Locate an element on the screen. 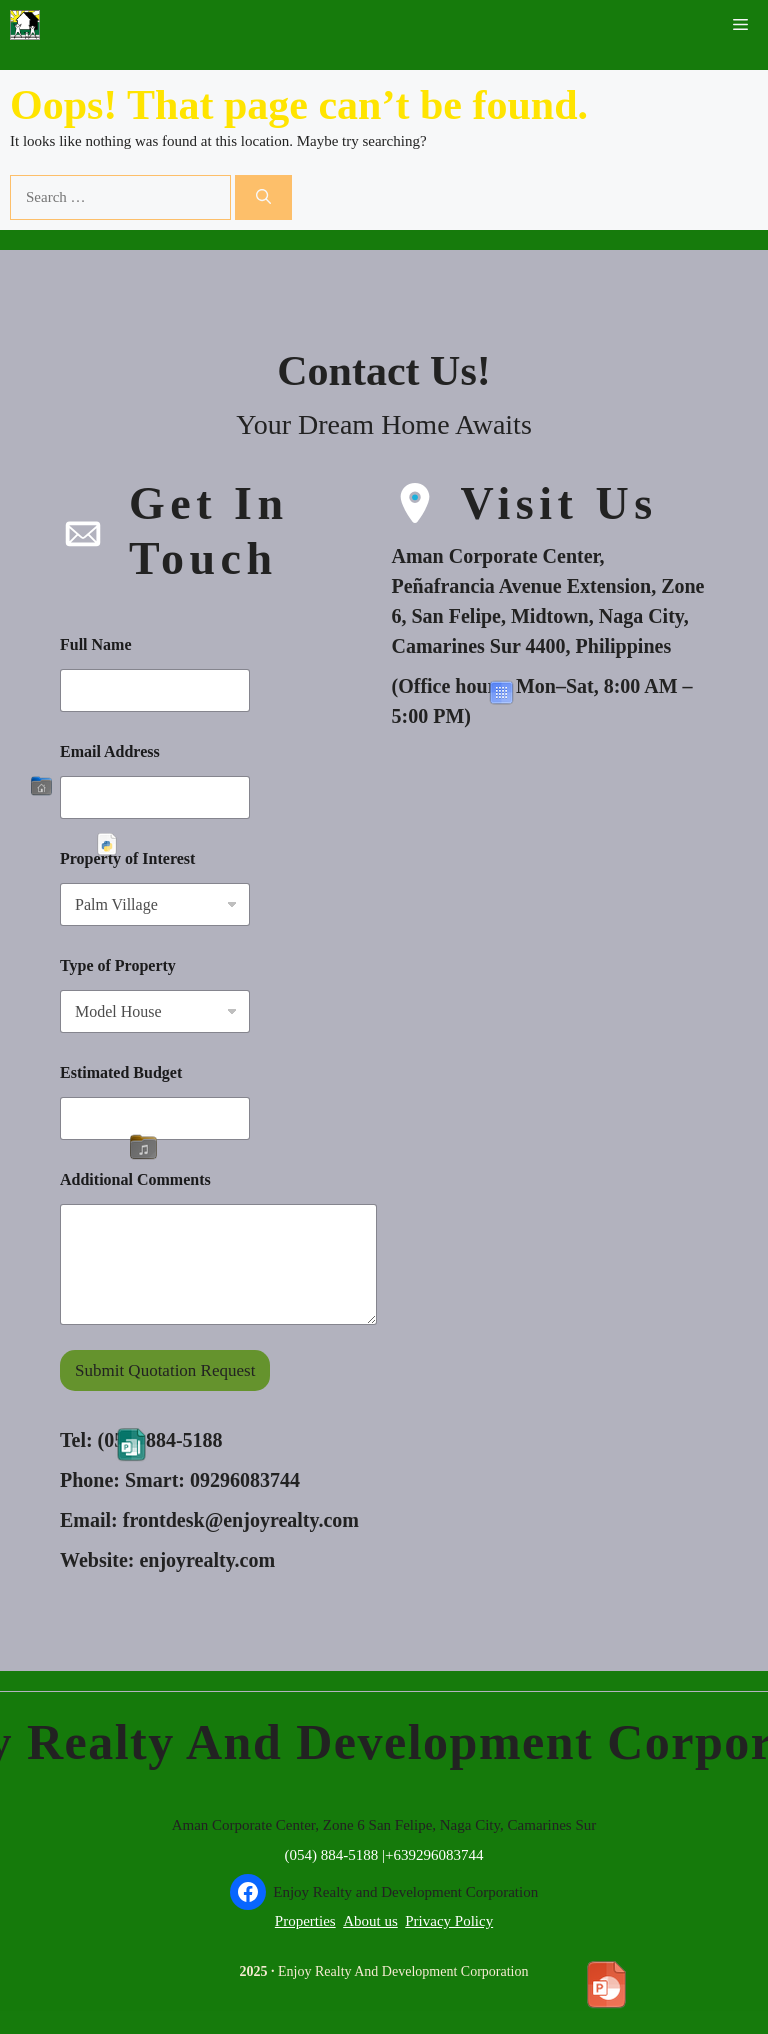  open your music folder is located at coordinates (143, 1146).